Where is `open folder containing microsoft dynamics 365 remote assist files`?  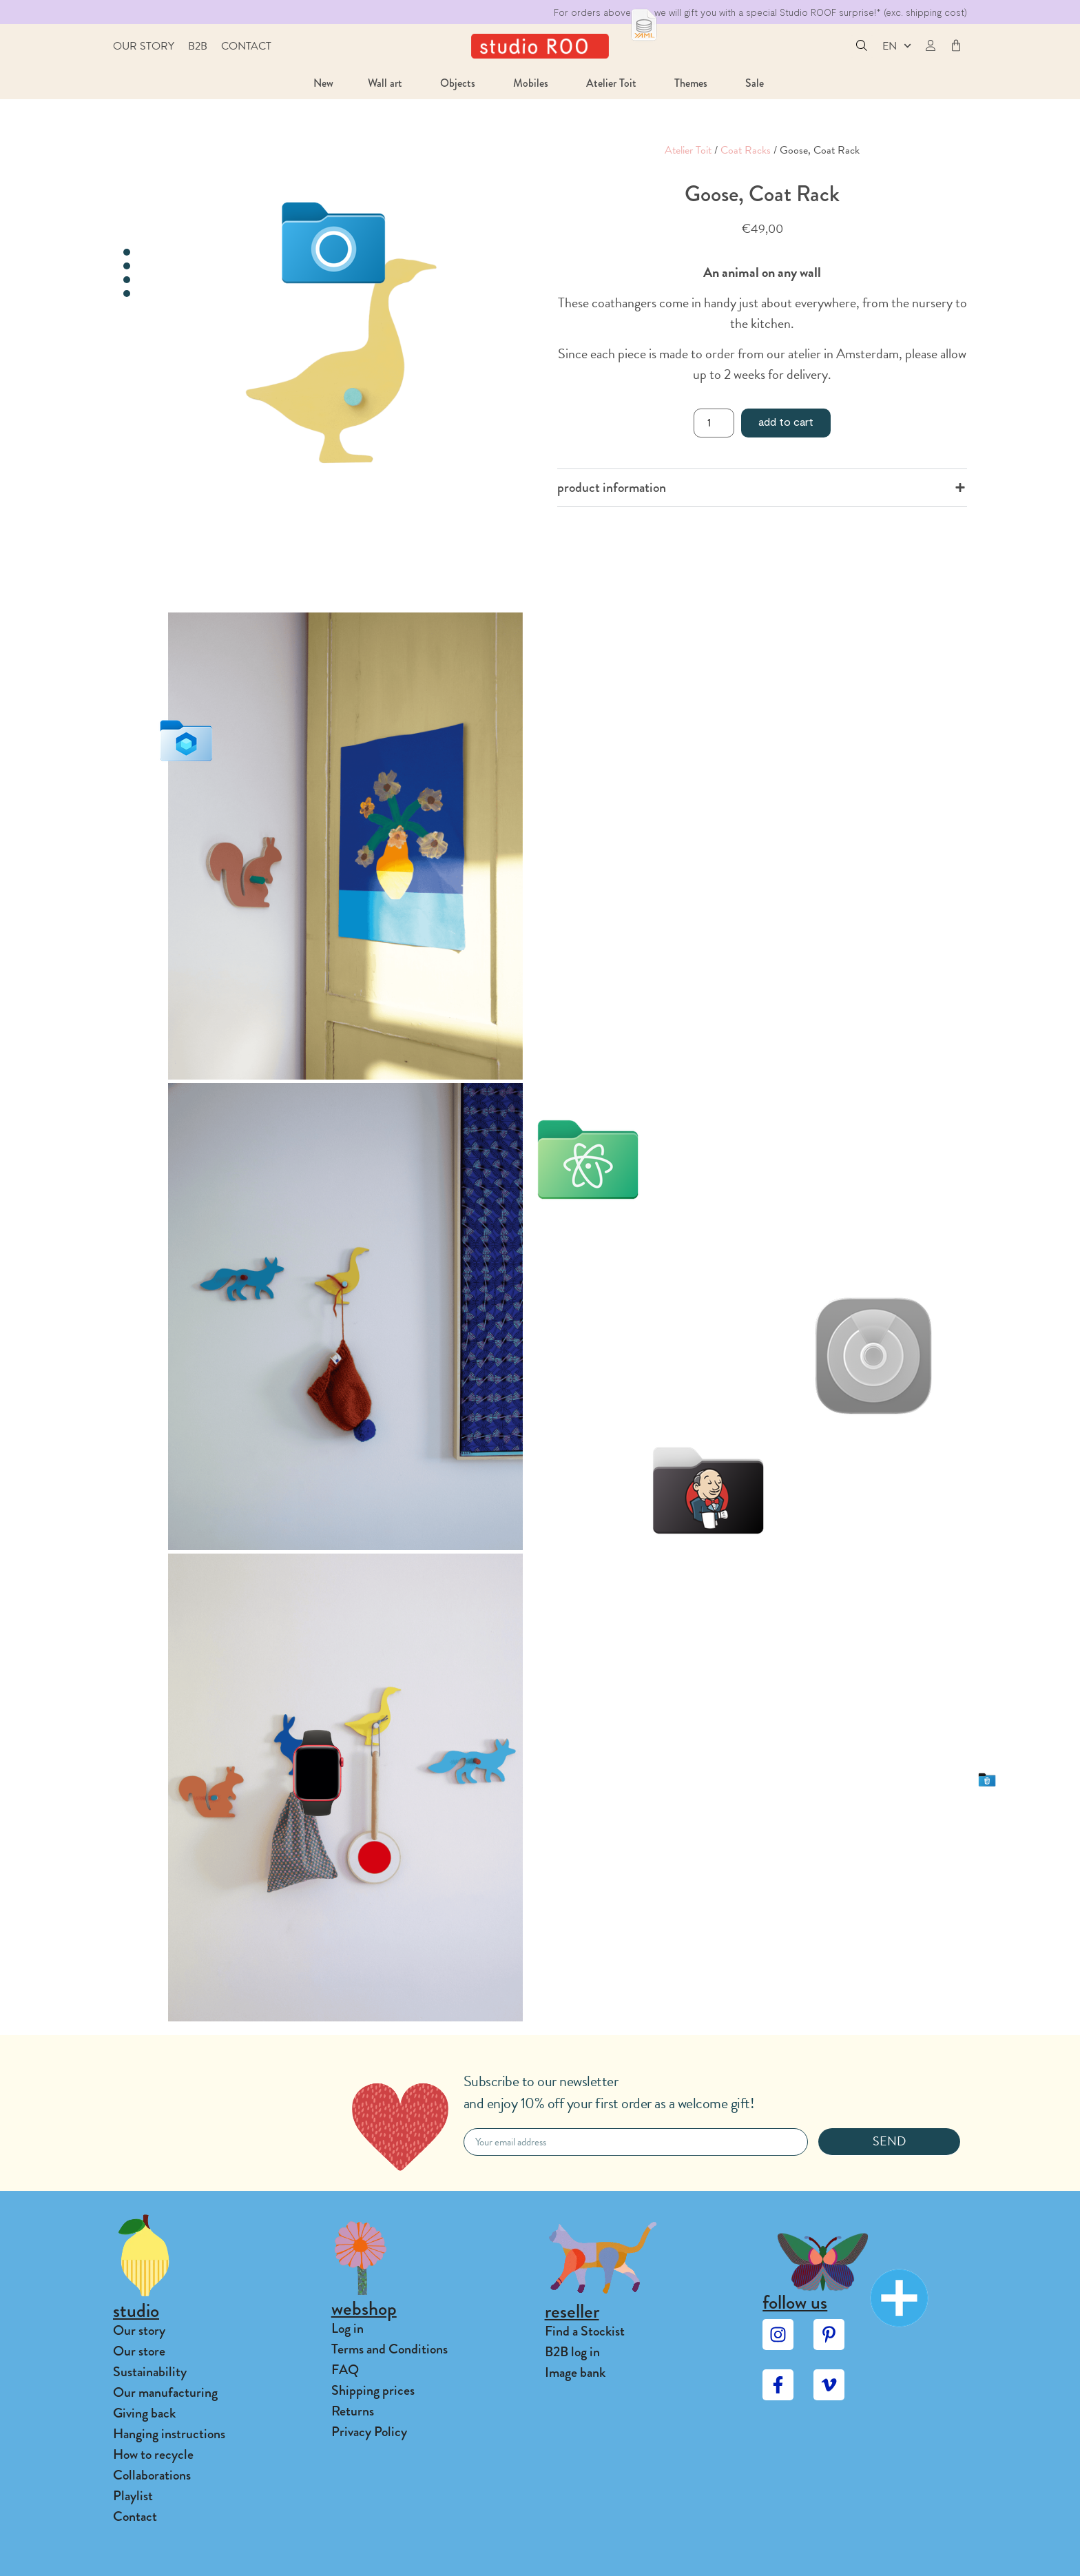 open folder containing microsoft dynamics 365 remote assist files is located at coordinates (186, 742).